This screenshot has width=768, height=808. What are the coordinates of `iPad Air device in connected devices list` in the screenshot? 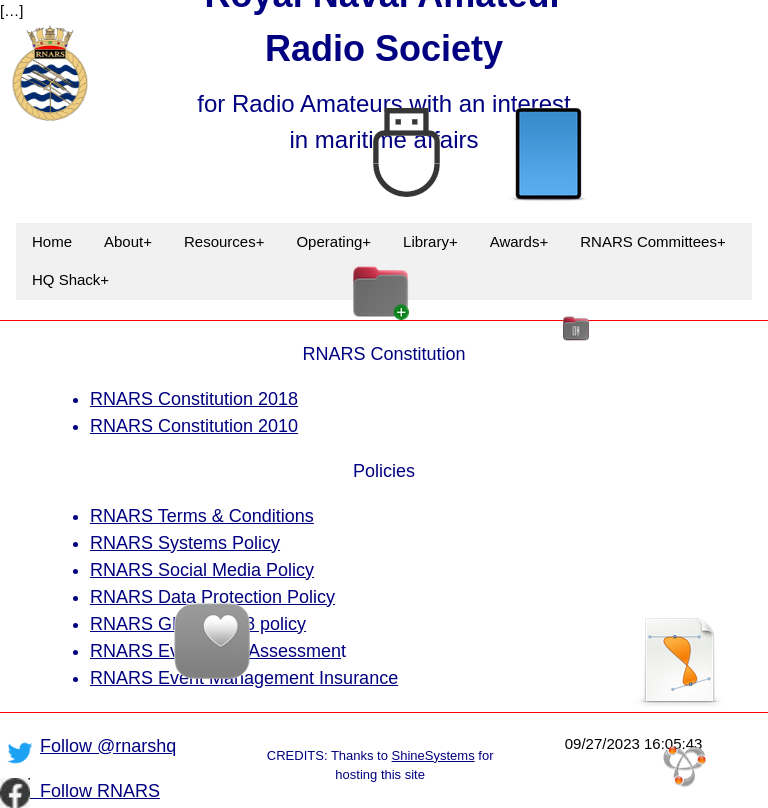 It's located at (548, 154).